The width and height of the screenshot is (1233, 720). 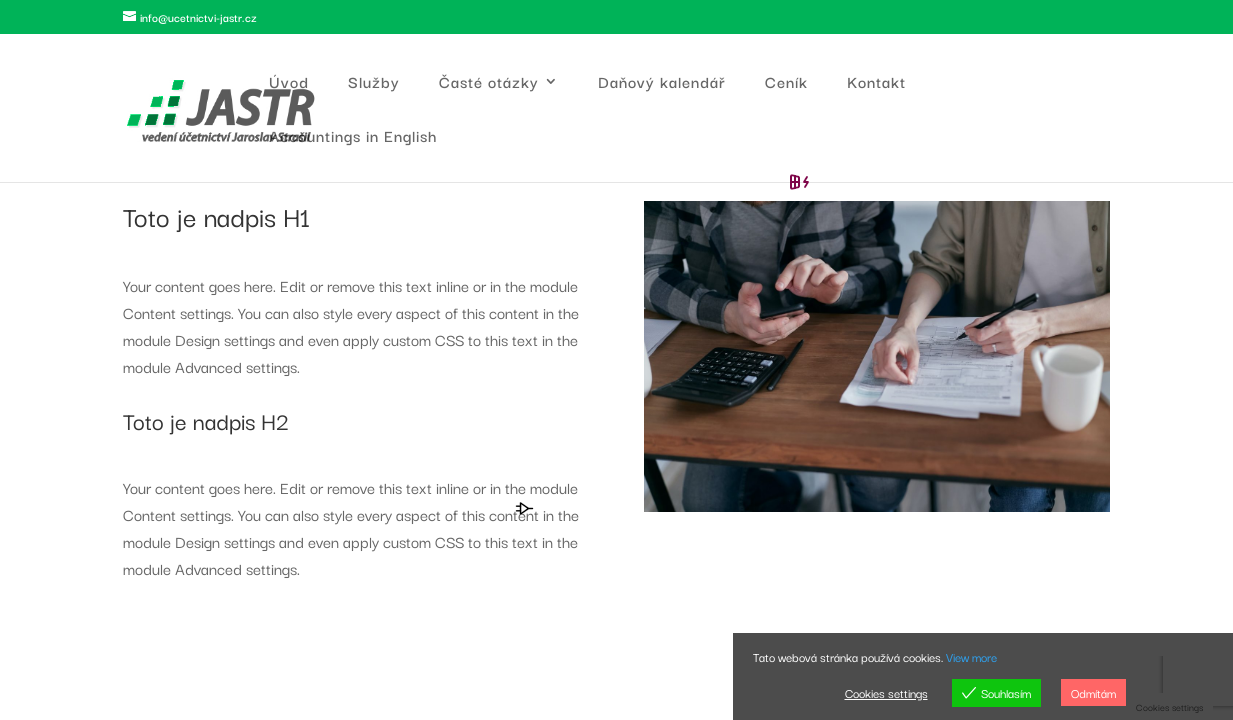 What do you see at coordinates (799, 182) in the screenshot?
I see `access solar energy settings` at bounding box center [799, 182].